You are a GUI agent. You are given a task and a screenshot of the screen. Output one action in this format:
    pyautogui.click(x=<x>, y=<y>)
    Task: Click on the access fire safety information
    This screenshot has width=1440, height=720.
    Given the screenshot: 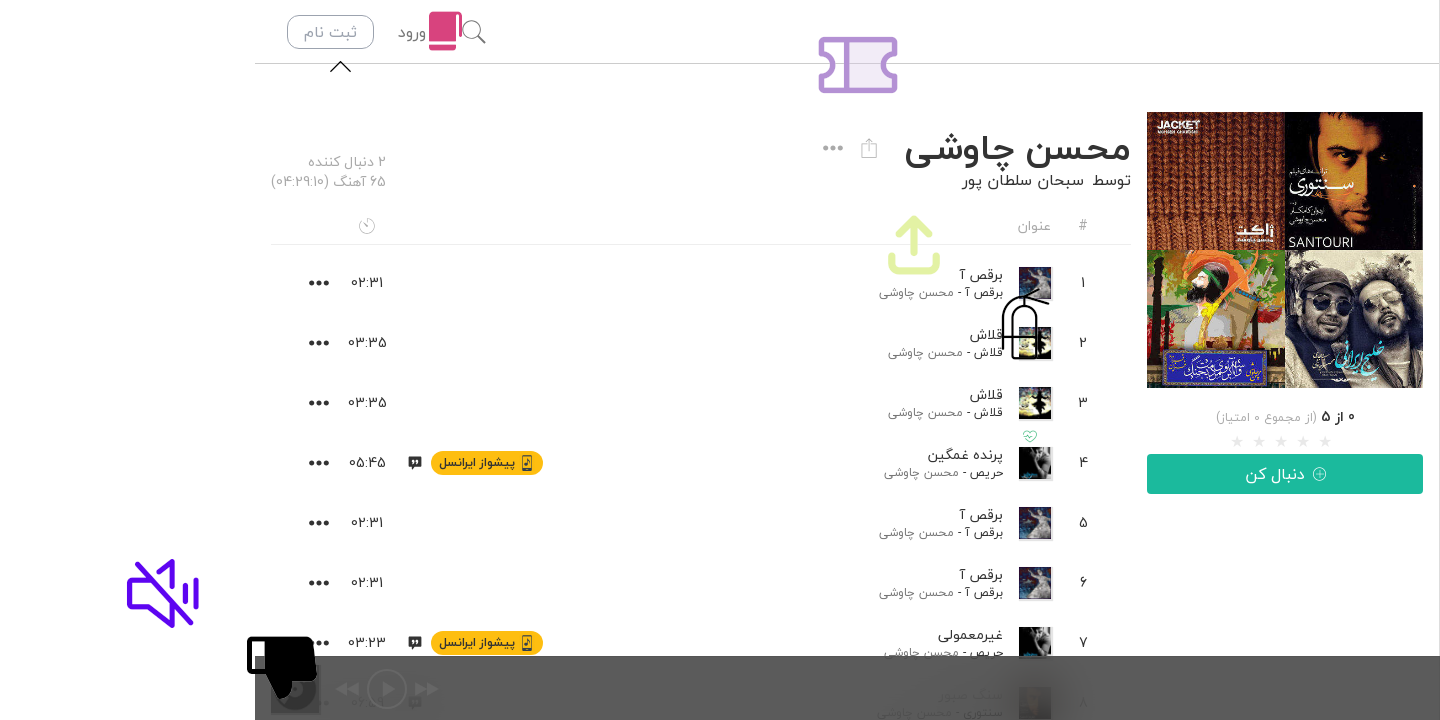 What is the action you would take?
    pyautogui.click(x=1022, y=325)
    